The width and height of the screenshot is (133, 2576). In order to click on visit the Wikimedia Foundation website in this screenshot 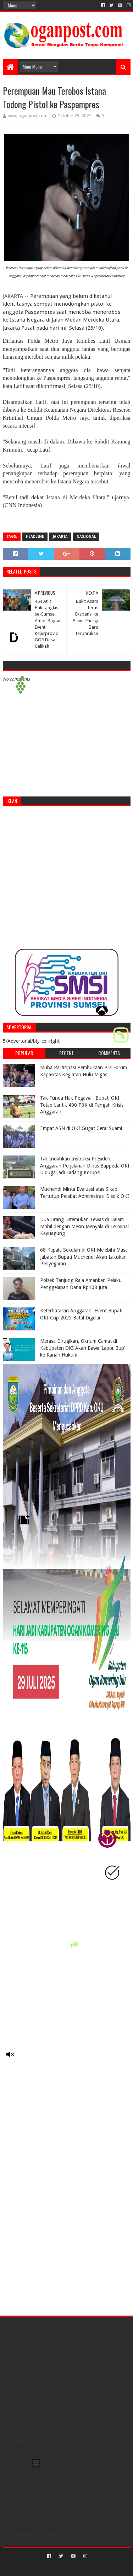, I will do `click(107, 1839)`.